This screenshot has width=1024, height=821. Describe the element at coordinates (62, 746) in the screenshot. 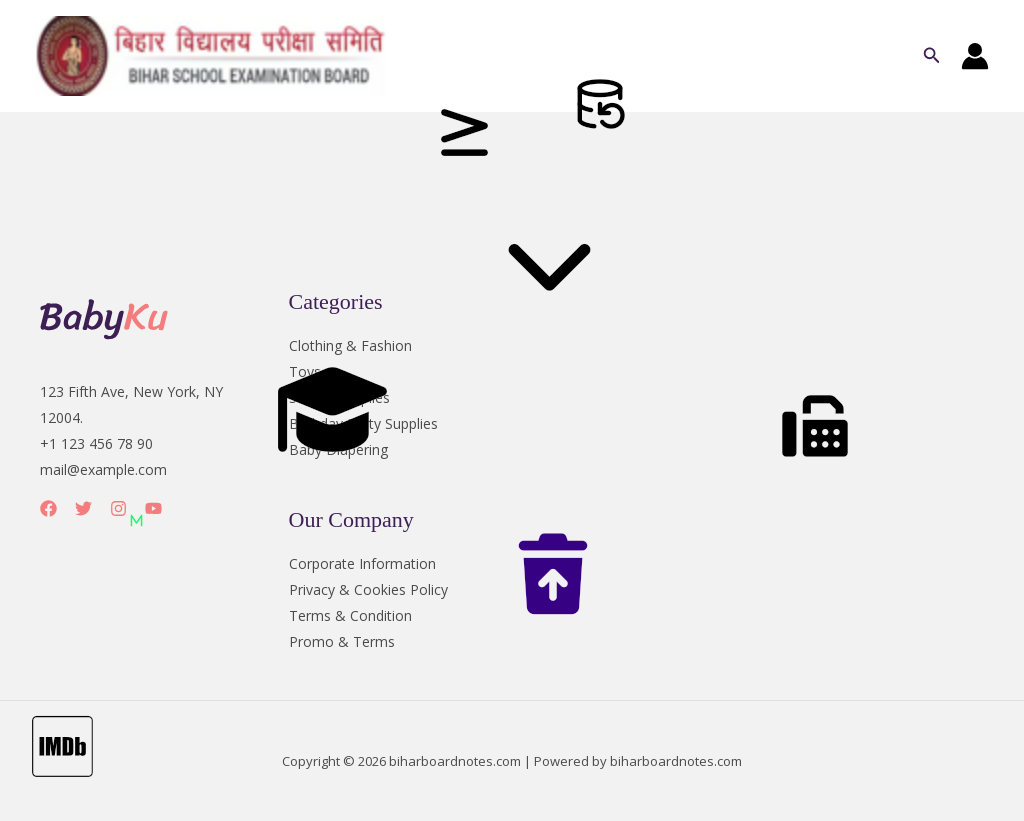

I see `open the IMDb app or website` at that location.